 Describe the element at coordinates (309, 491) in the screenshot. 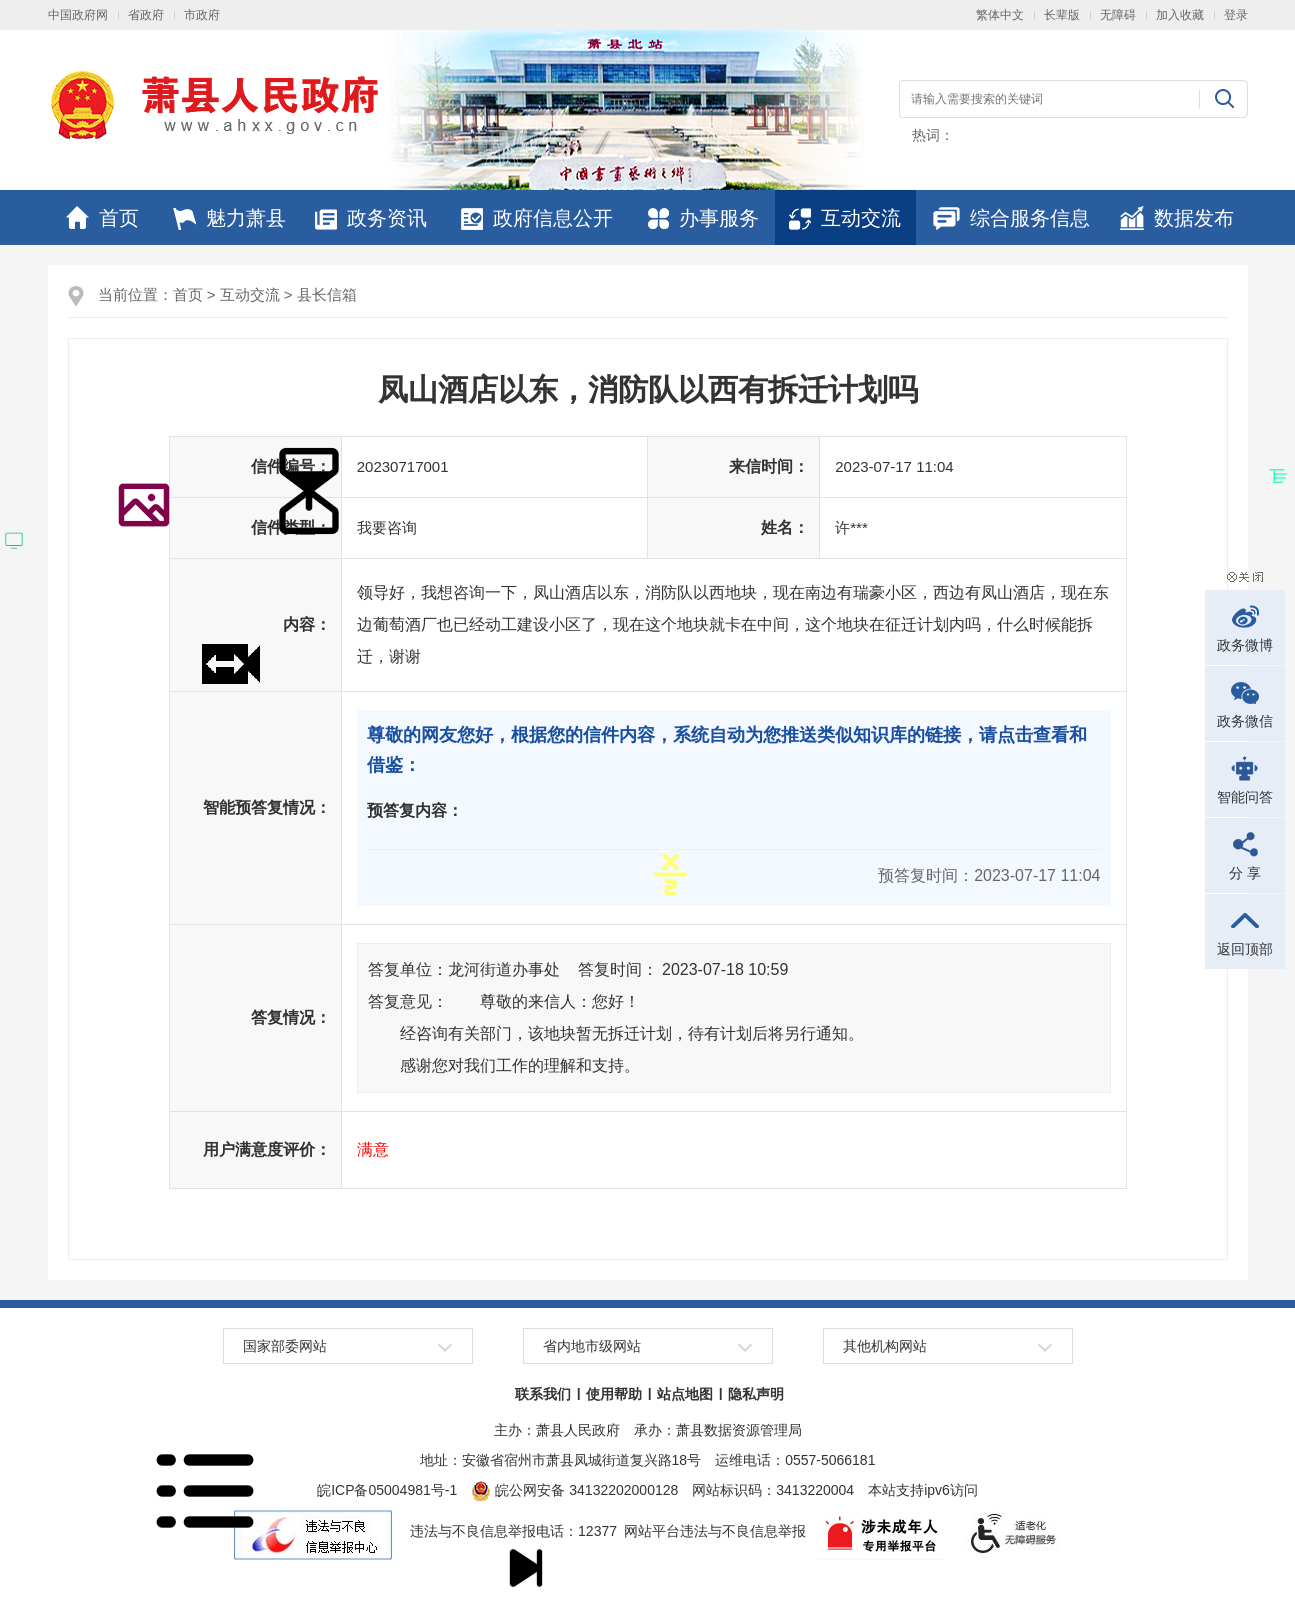

I see `indicates a process is in progress` at that location.